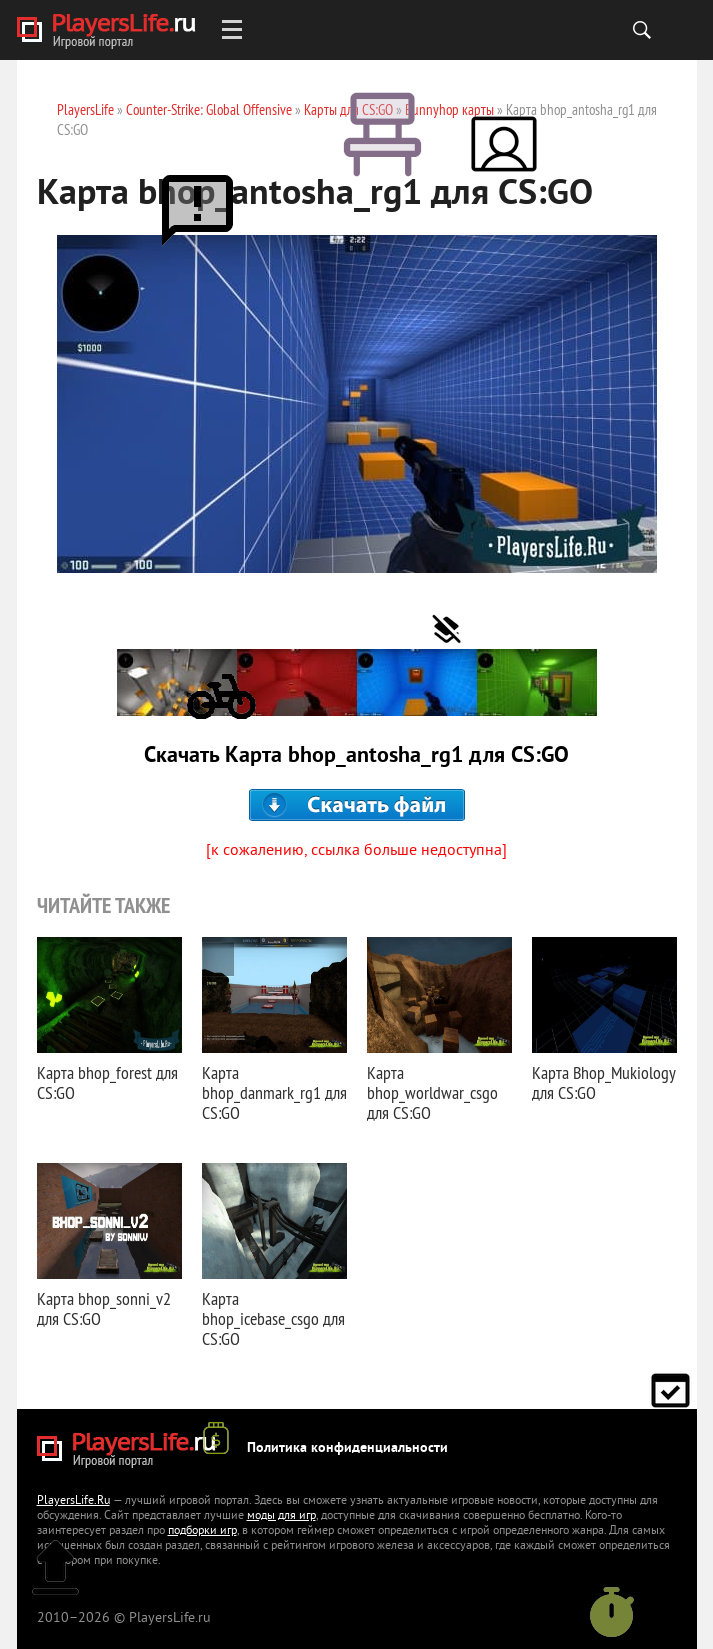  Describe the element at coordinates (611, 1612) in the screenshot. I see `start or stop a timer` at that location.